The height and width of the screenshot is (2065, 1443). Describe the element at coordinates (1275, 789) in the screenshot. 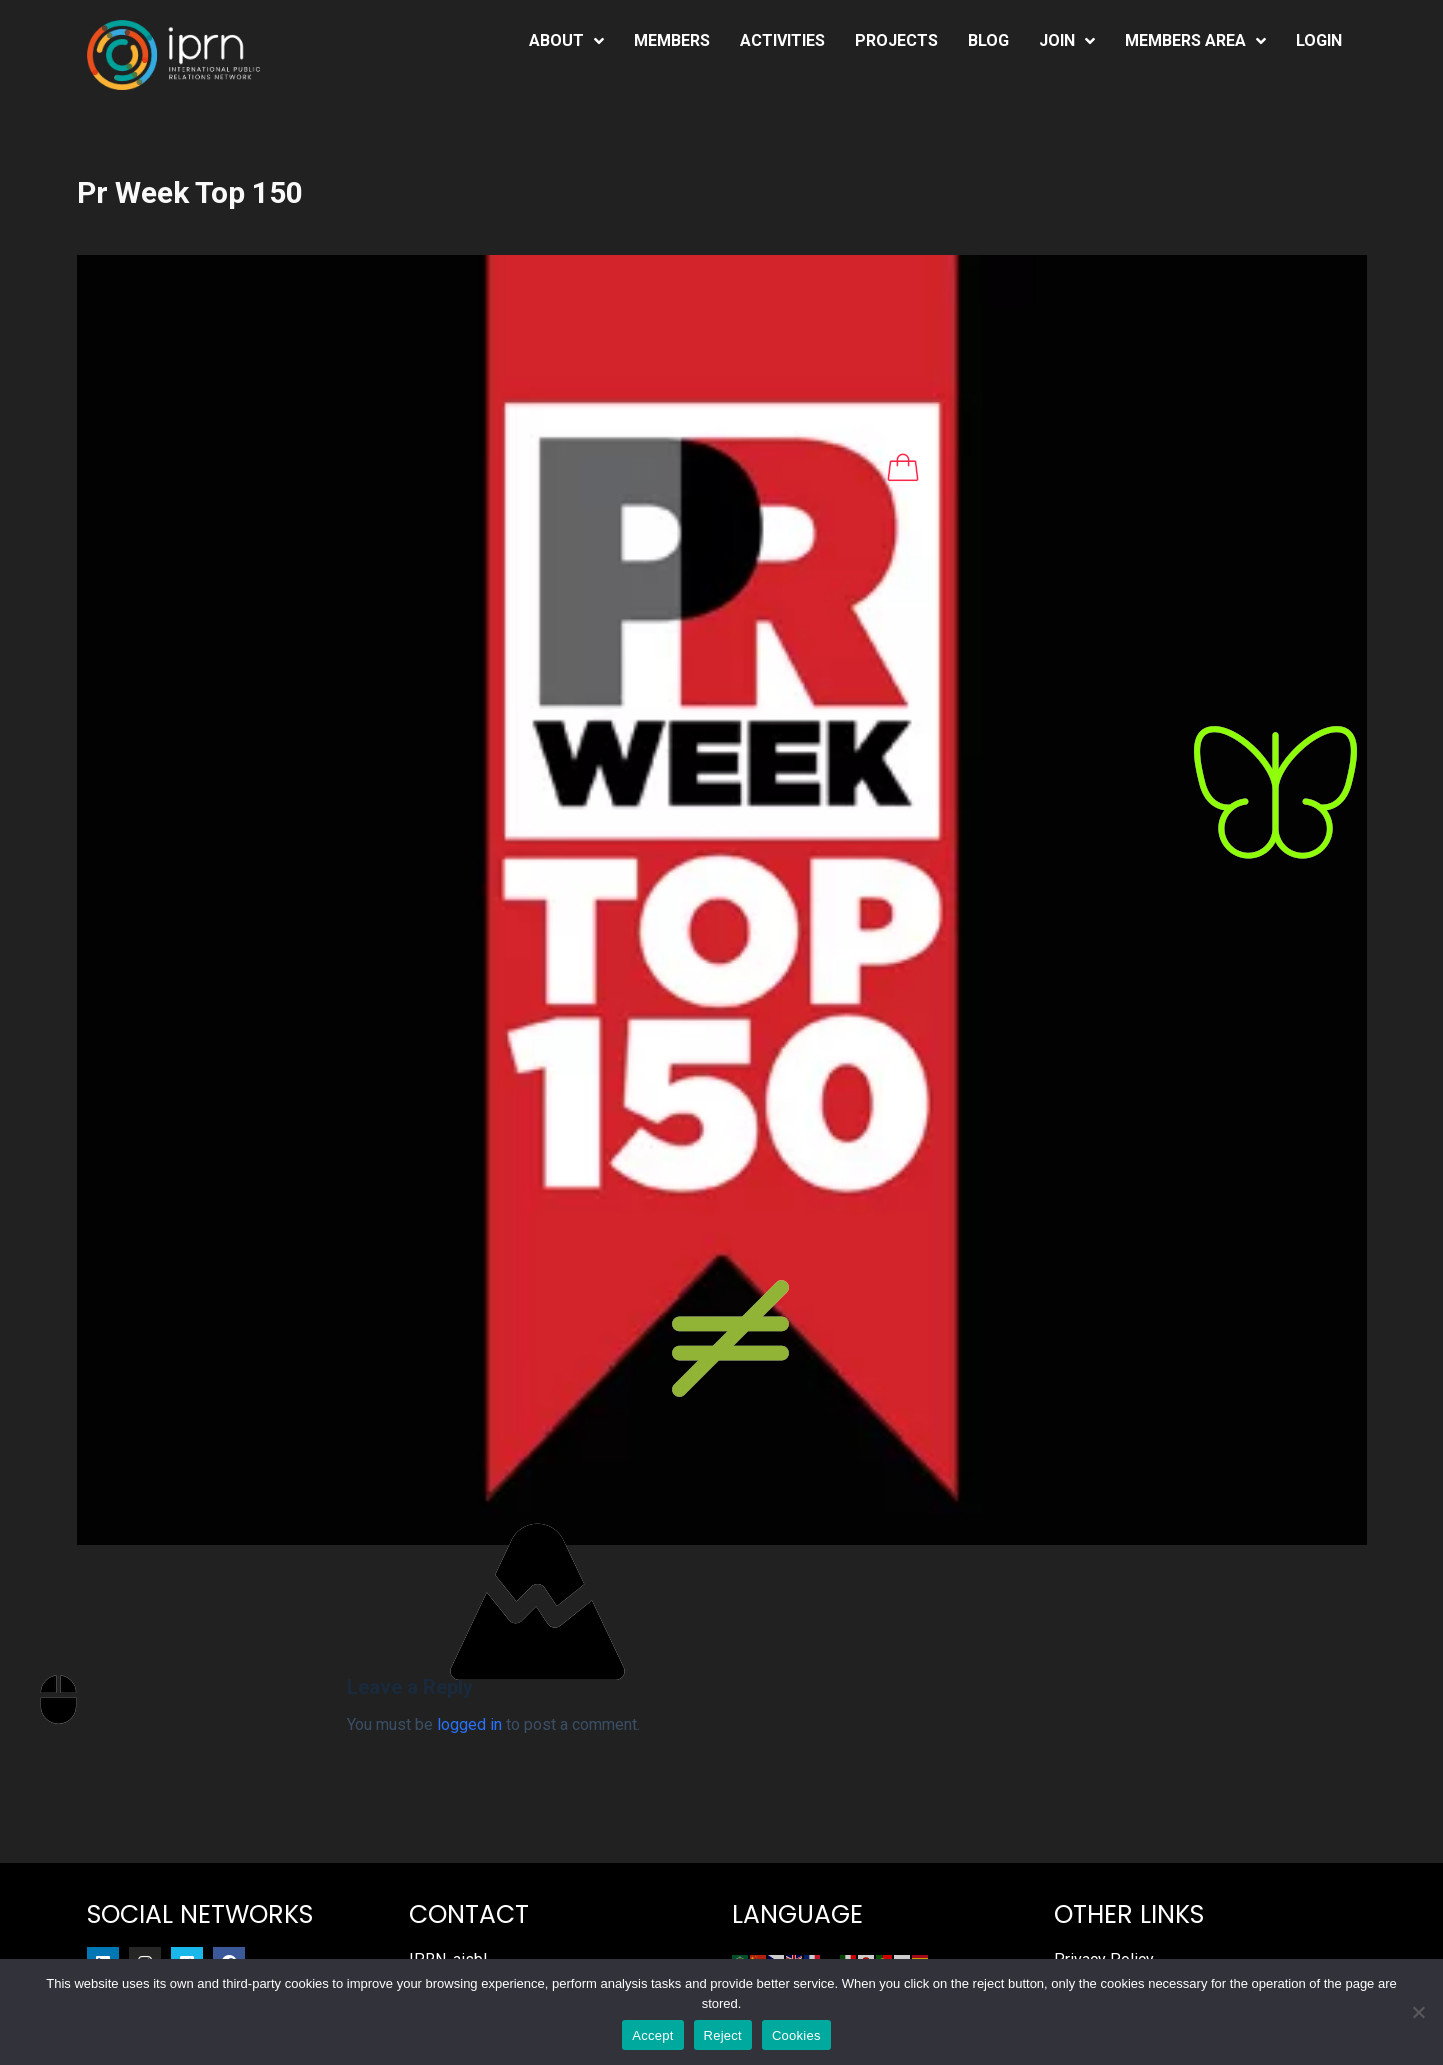

I see `indicates a nature or wildlife category` at that location.